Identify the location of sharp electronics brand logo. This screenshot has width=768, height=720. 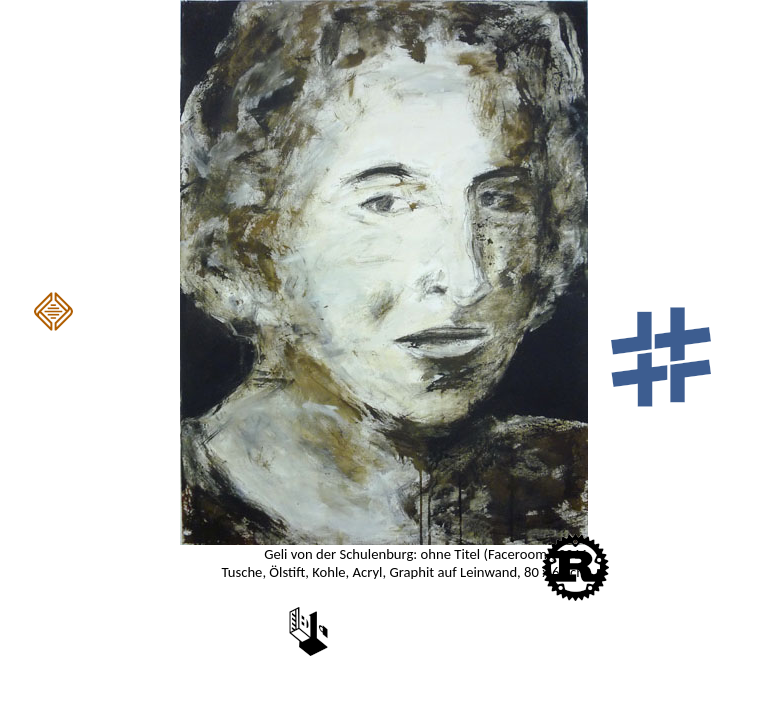
(661, 357).